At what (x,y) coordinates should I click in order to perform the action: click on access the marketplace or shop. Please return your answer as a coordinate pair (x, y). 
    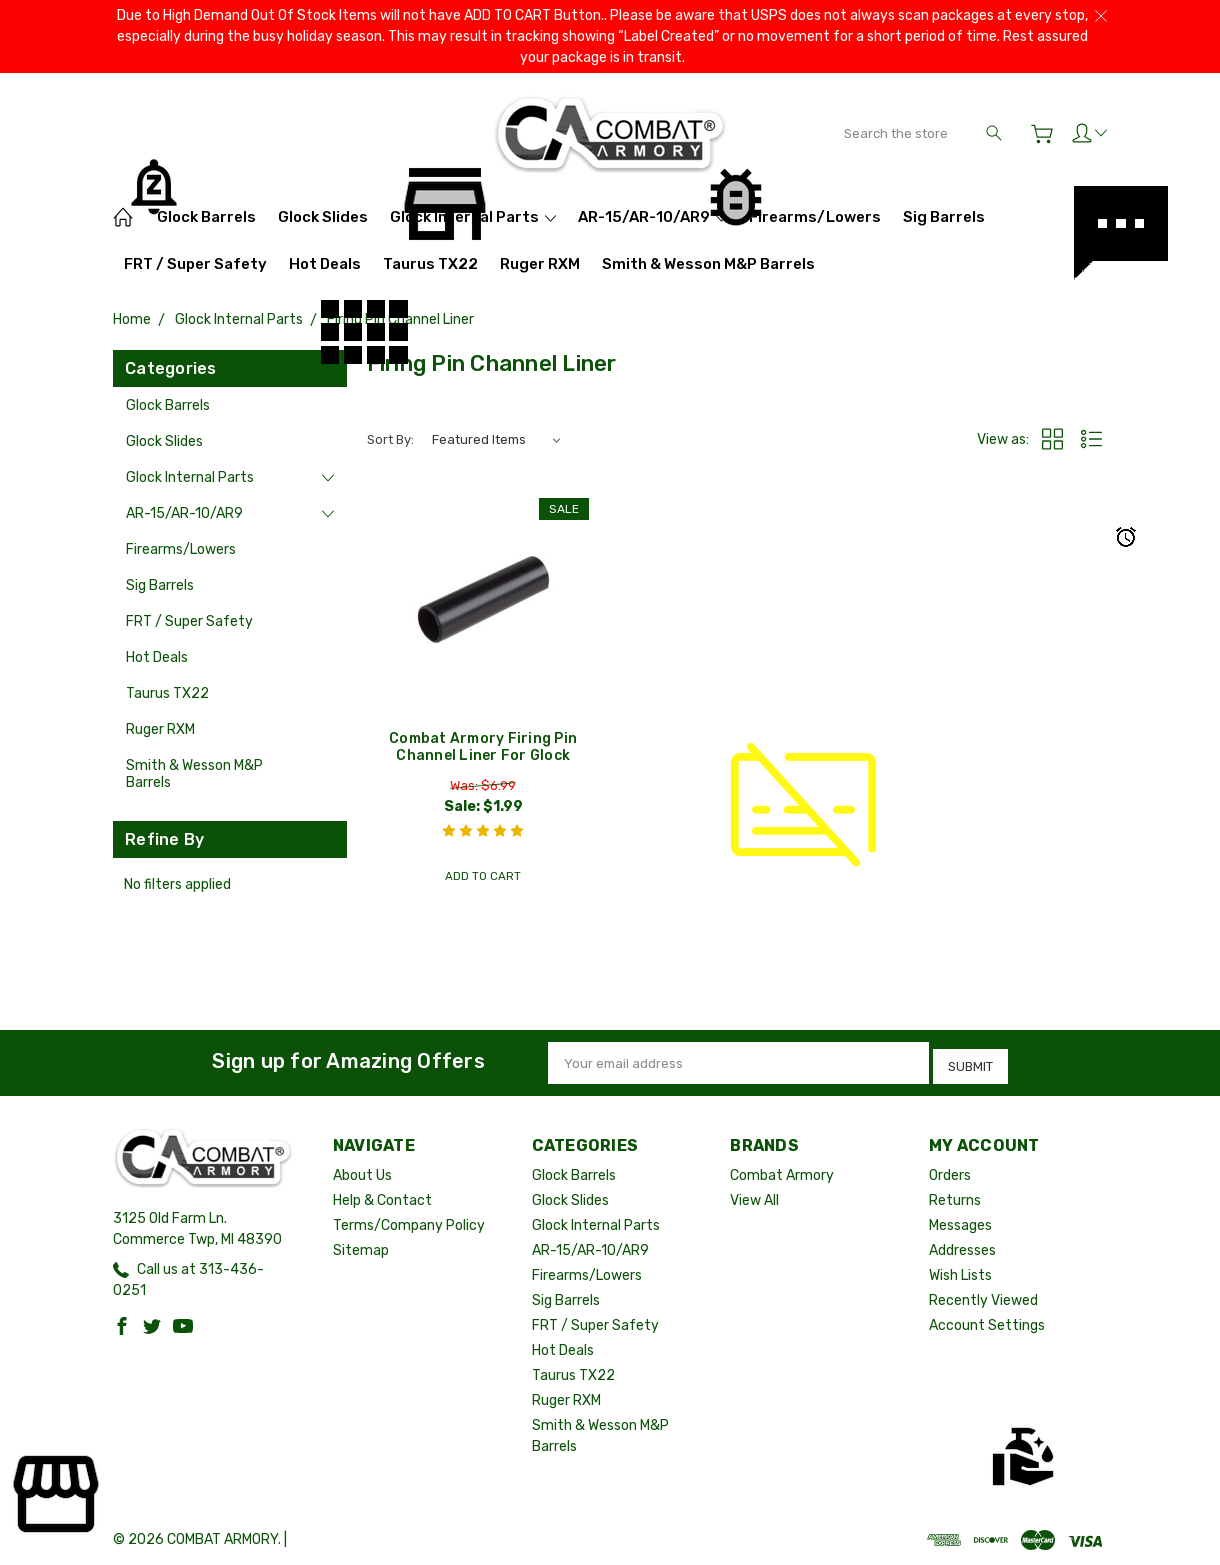
    Looking at the image, I should click on (56, 1494).